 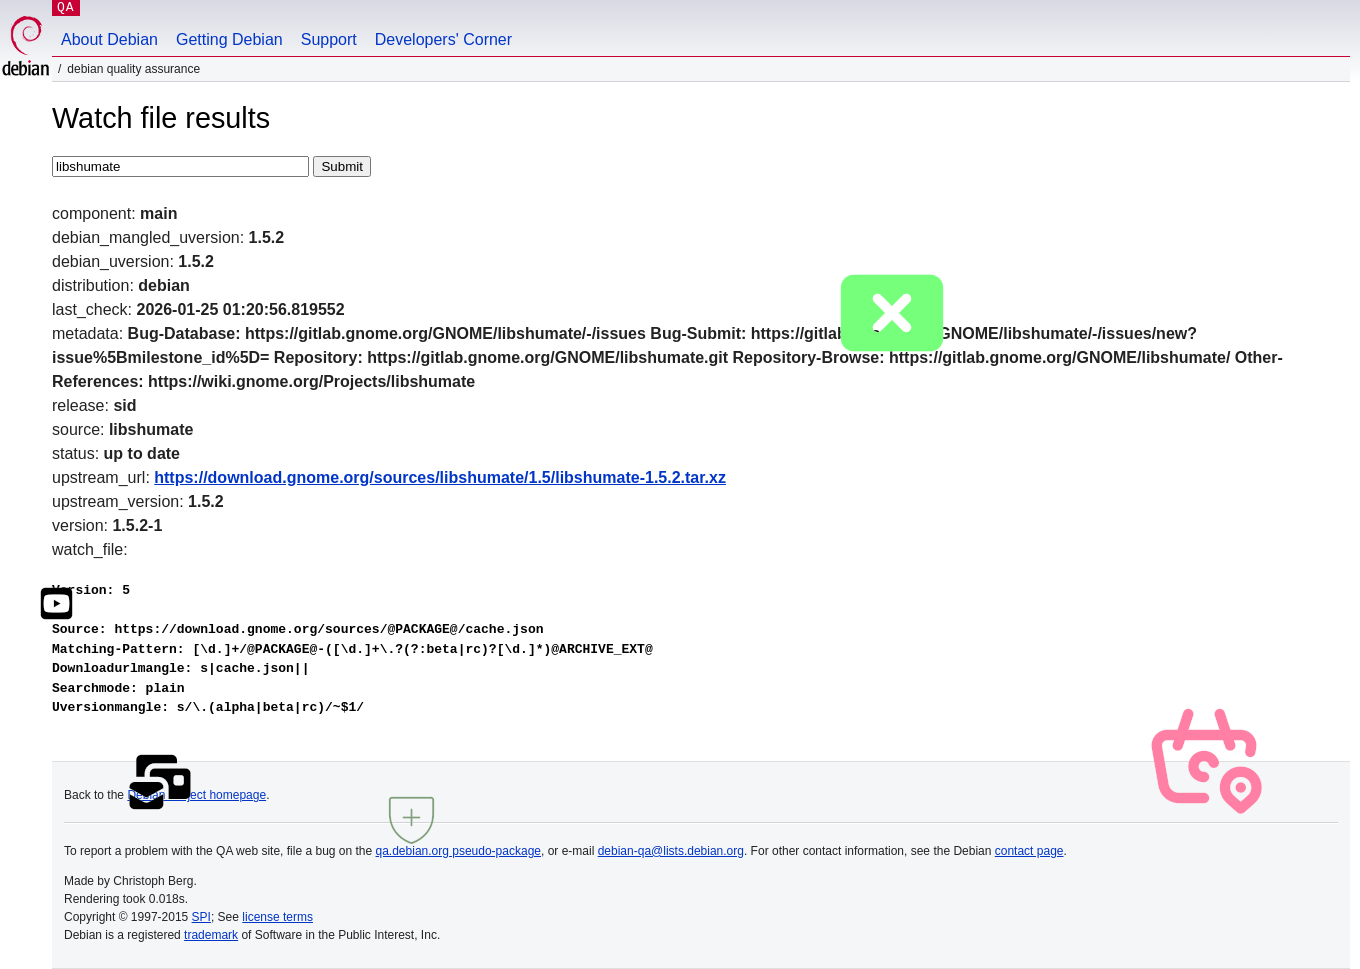 I want to click on view pickup location for your basket, so click(x=1204, y=756).